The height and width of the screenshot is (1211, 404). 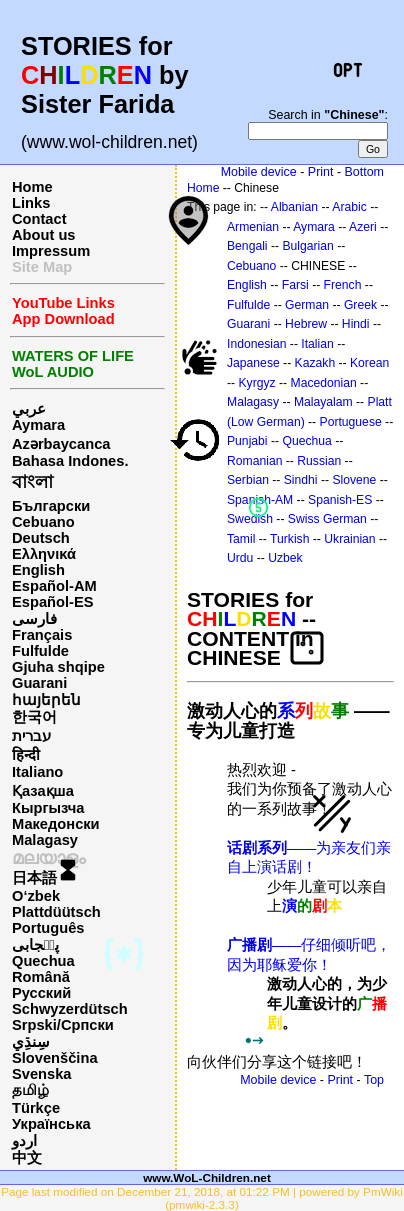 I want to click on restore to a previous version, so click(x=196, y=440).